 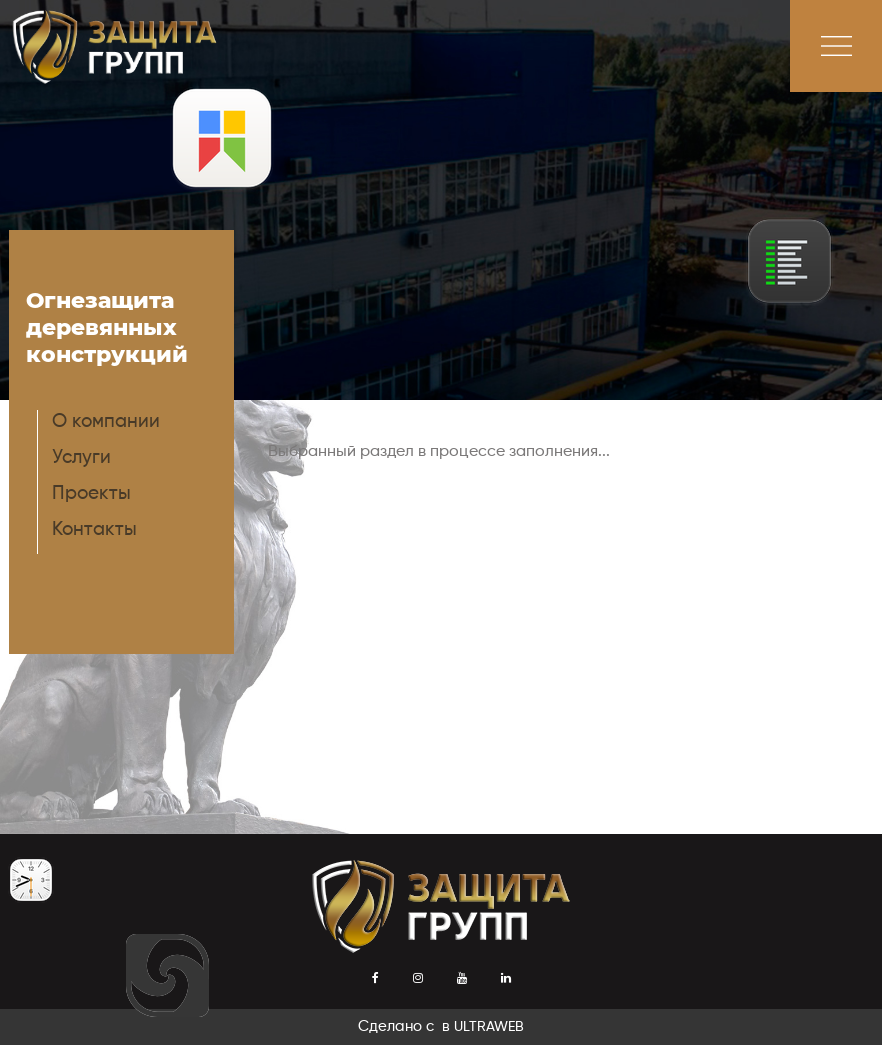 I want to click on open meld file comparison tool, so click(x=167, y=975).